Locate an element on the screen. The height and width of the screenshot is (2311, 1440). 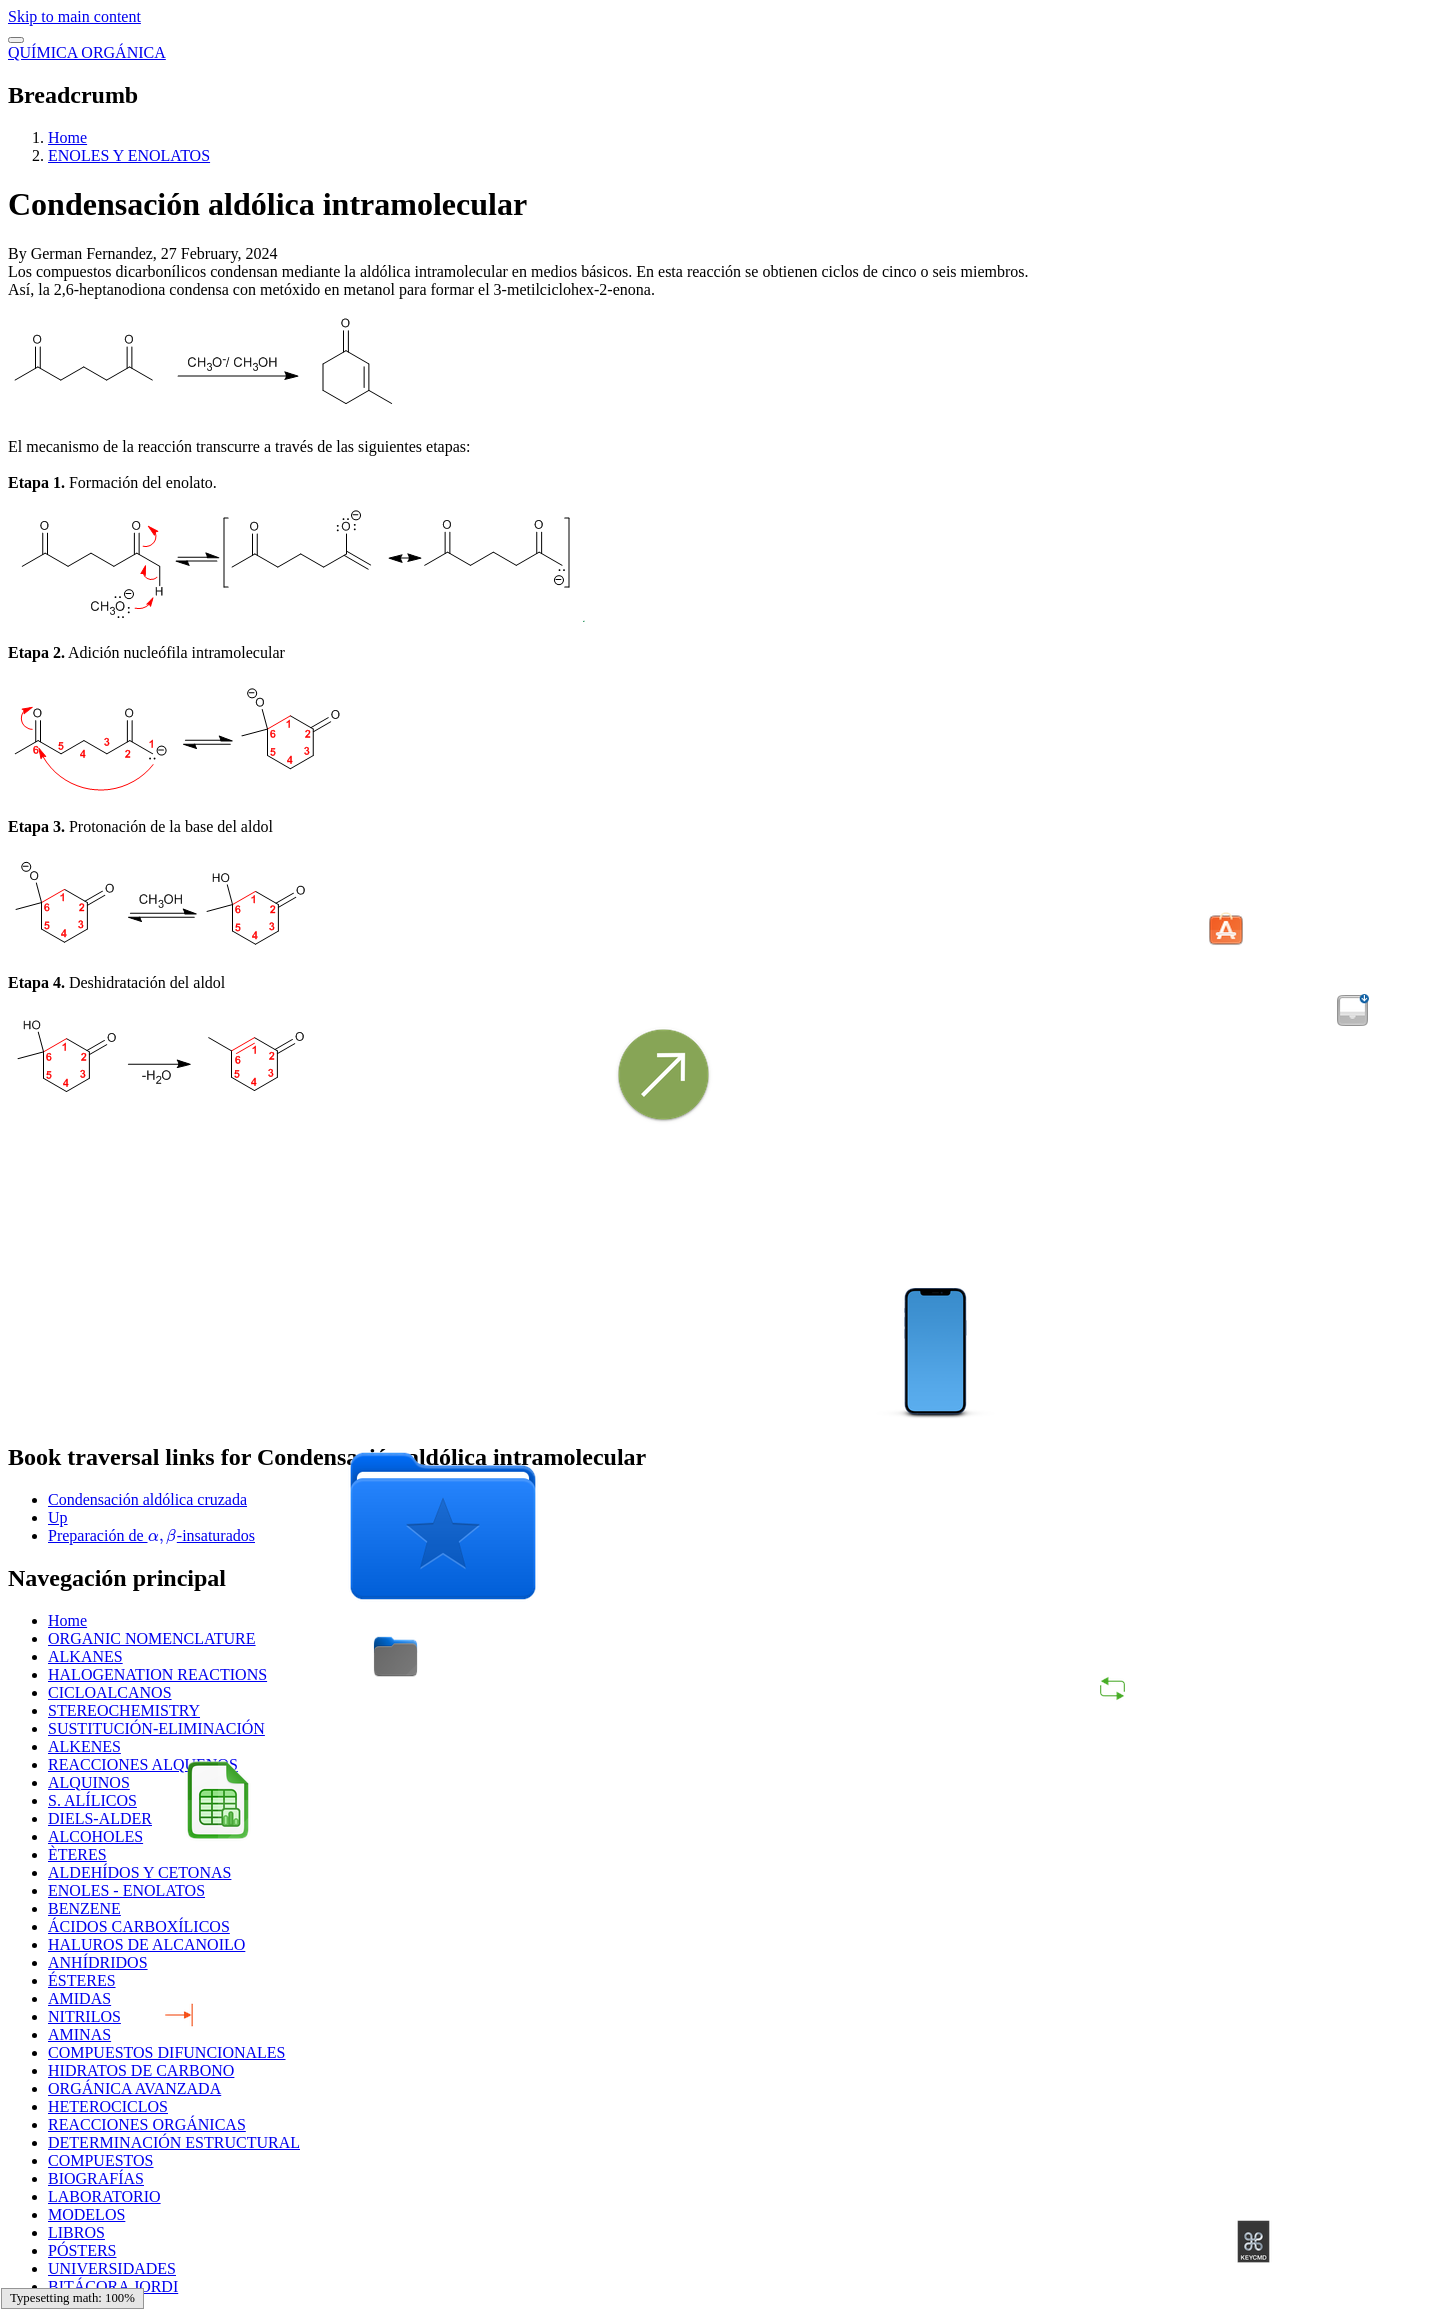
open the software store to browse and install apps is located at coordinates (1226, 930).